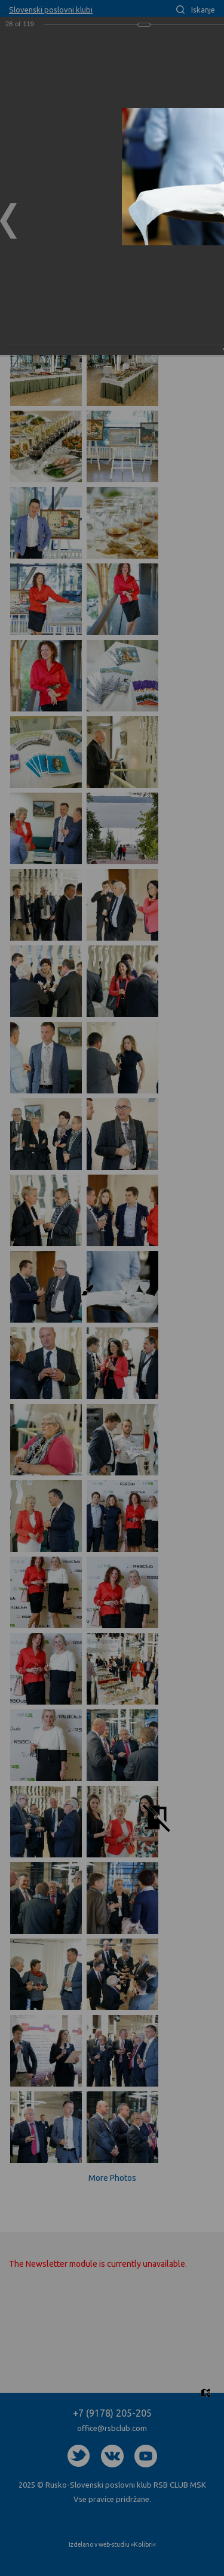 The height and width of the screenshot is (2576, 224). I want to click on meeting room unavailable or closed, so click(157, 1817).